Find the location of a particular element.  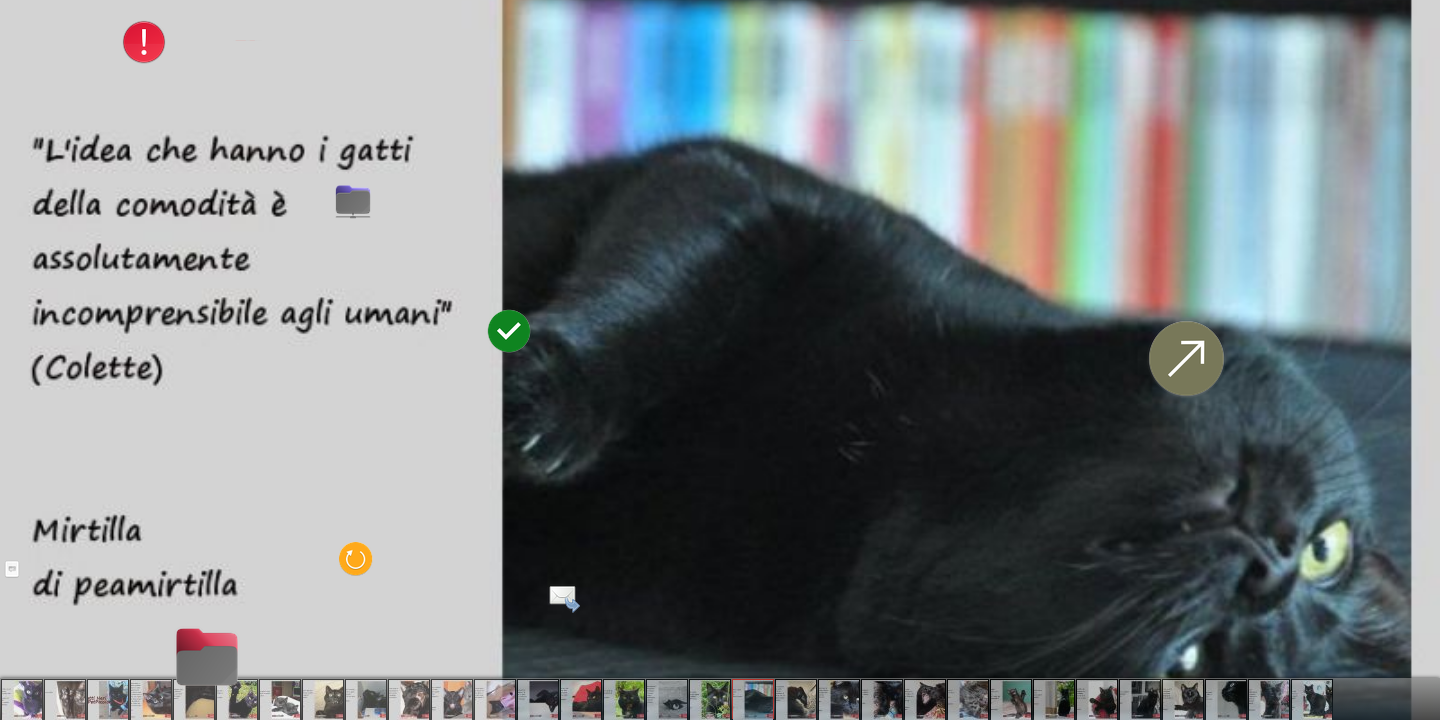

confirm or accept an action is located at coordinates (509, 331).